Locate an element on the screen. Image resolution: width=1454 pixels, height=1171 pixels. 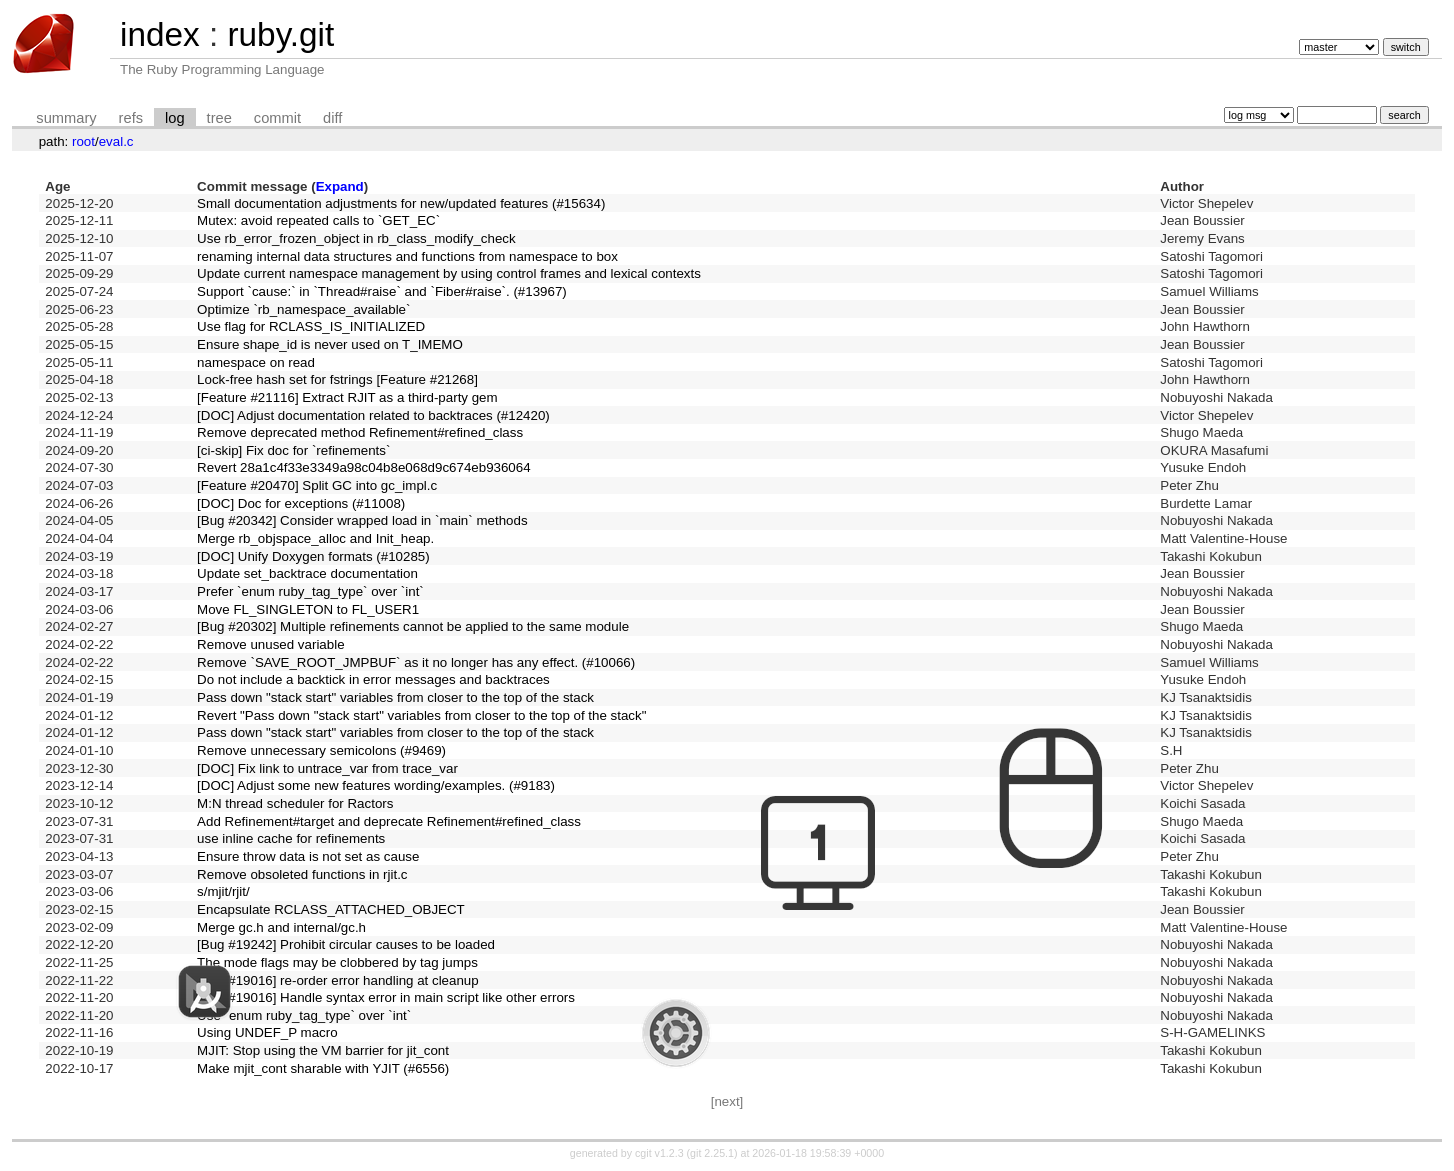
view file properties and settings is located at coordinates (676, 1033).